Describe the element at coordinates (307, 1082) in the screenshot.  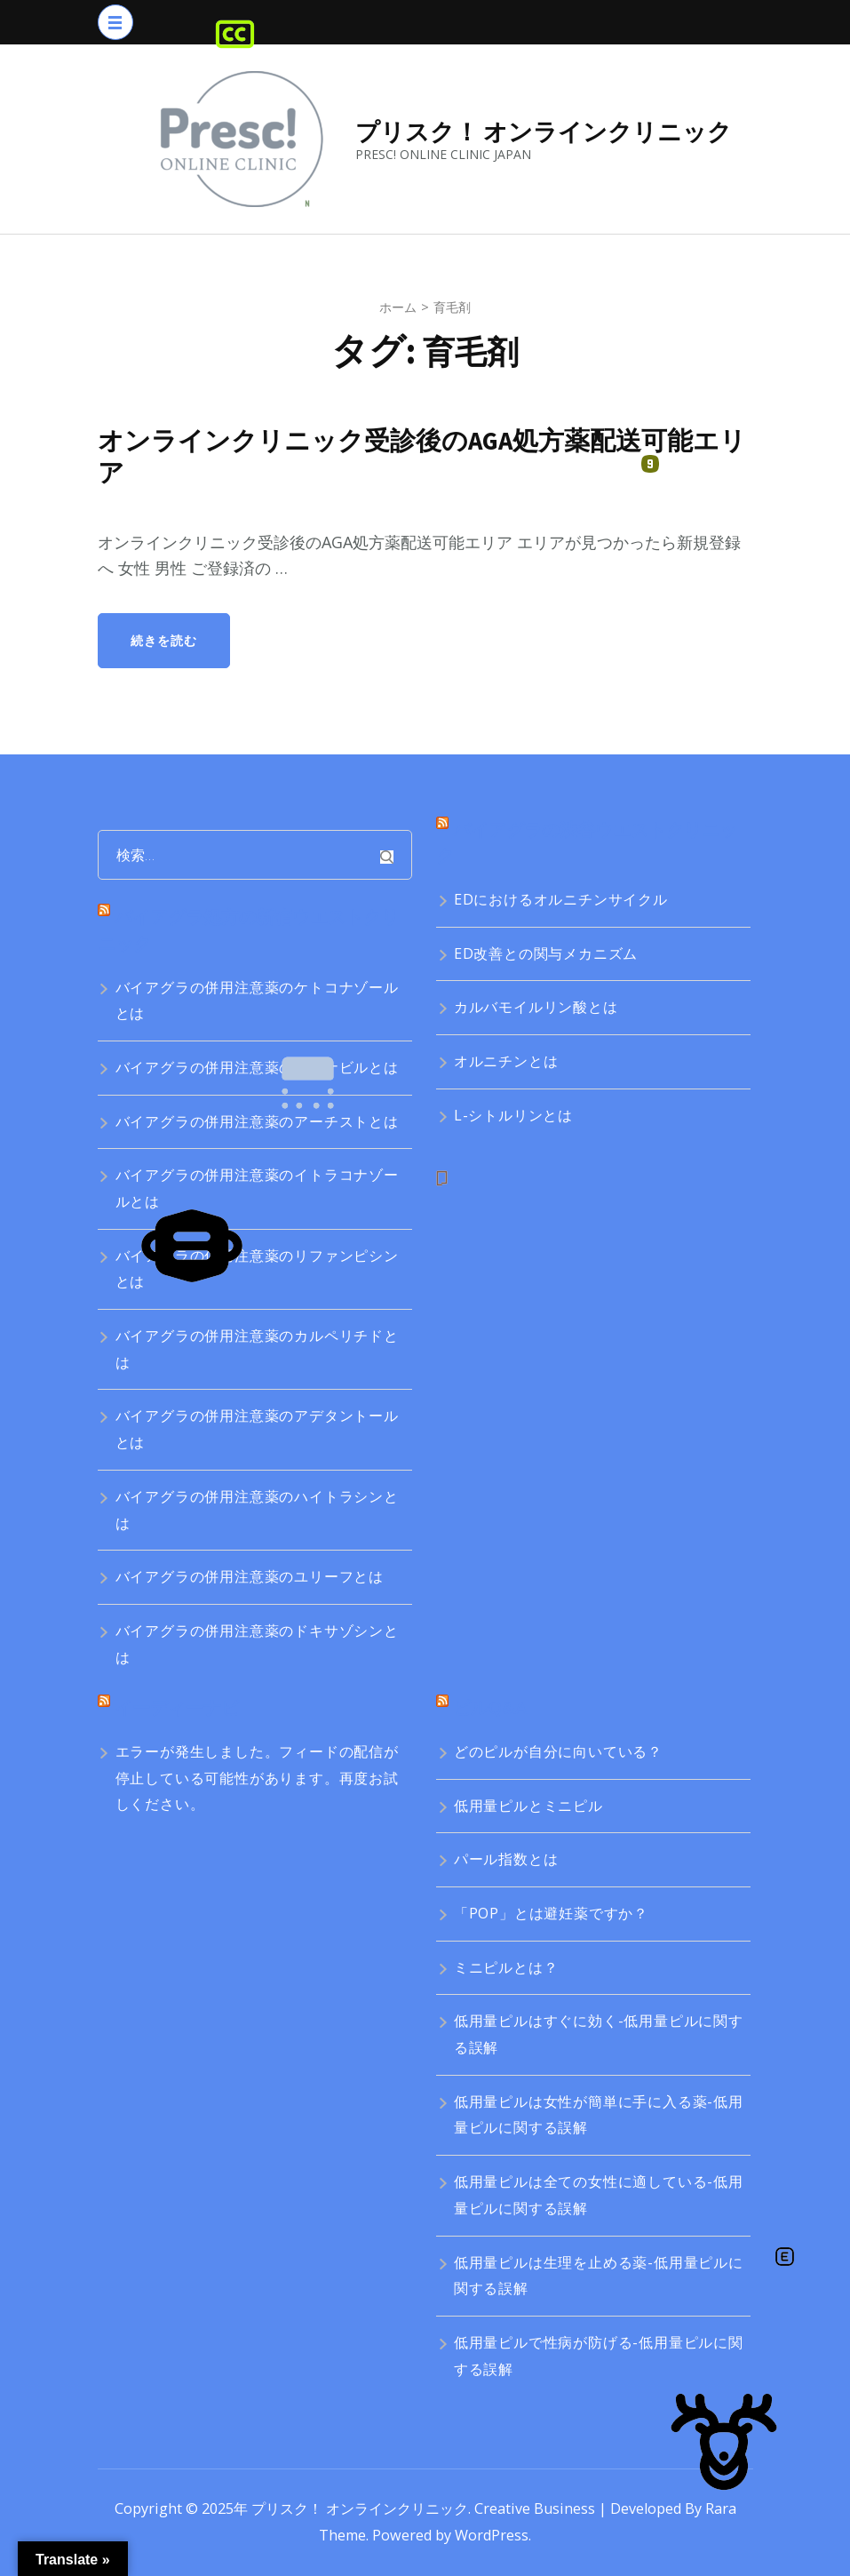
I see `align content to the top of a container` at that location.